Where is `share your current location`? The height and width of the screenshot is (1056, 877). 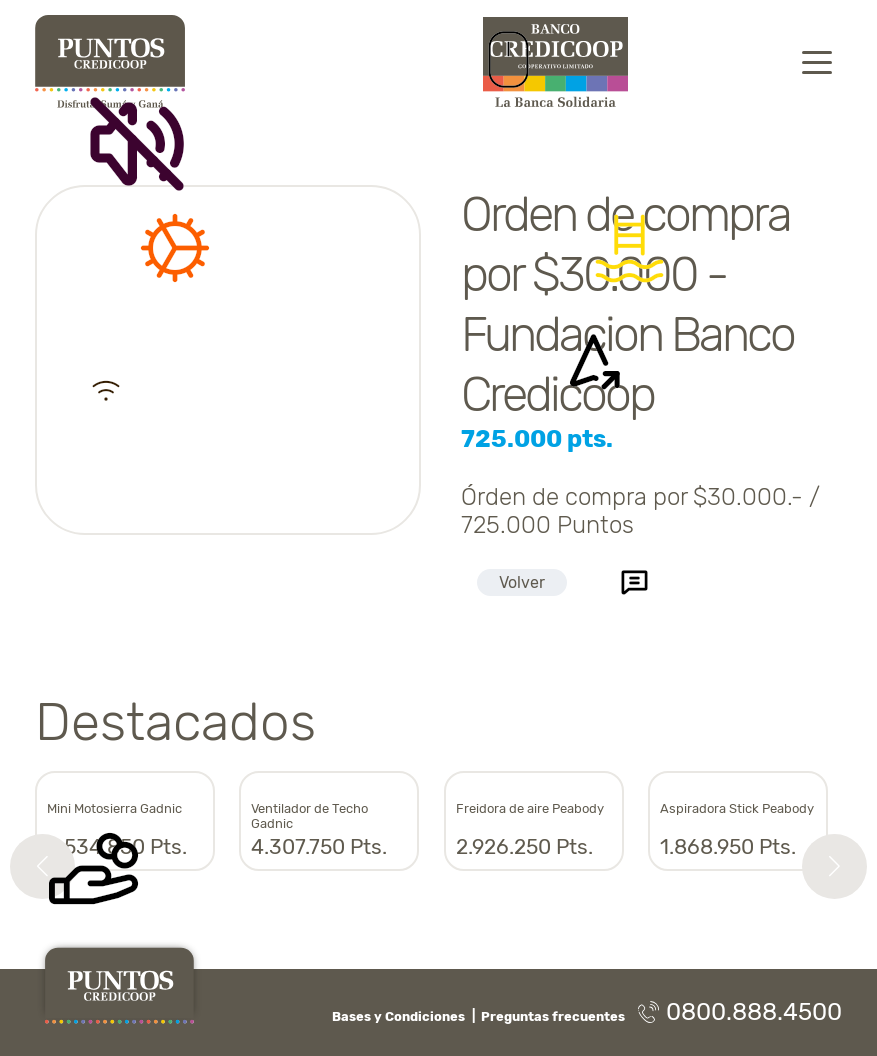 share your current location is located at coordinates (593, 360).